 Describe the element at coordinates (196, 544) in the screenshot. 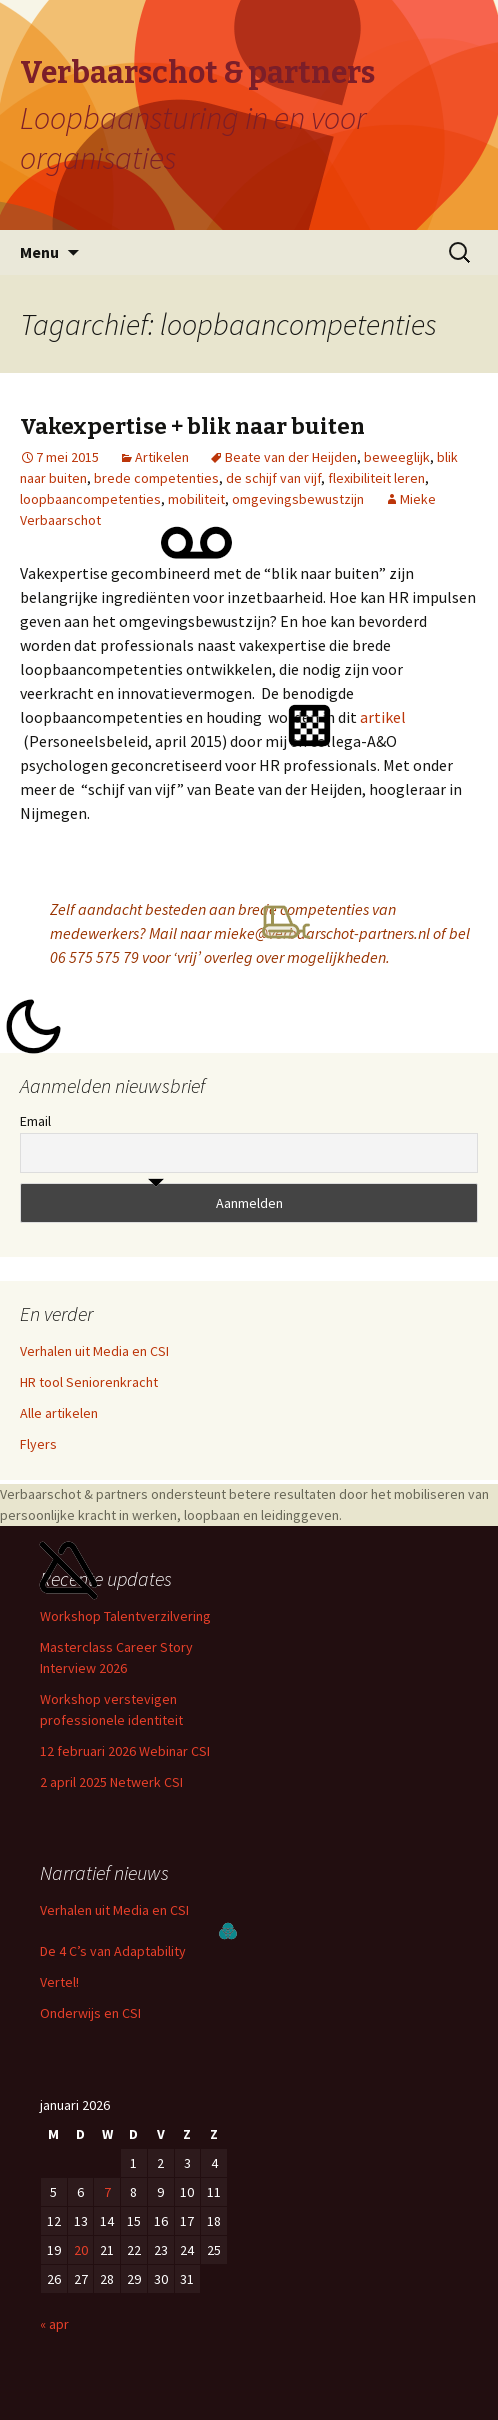

I see `access your voicemail messages` at that location.